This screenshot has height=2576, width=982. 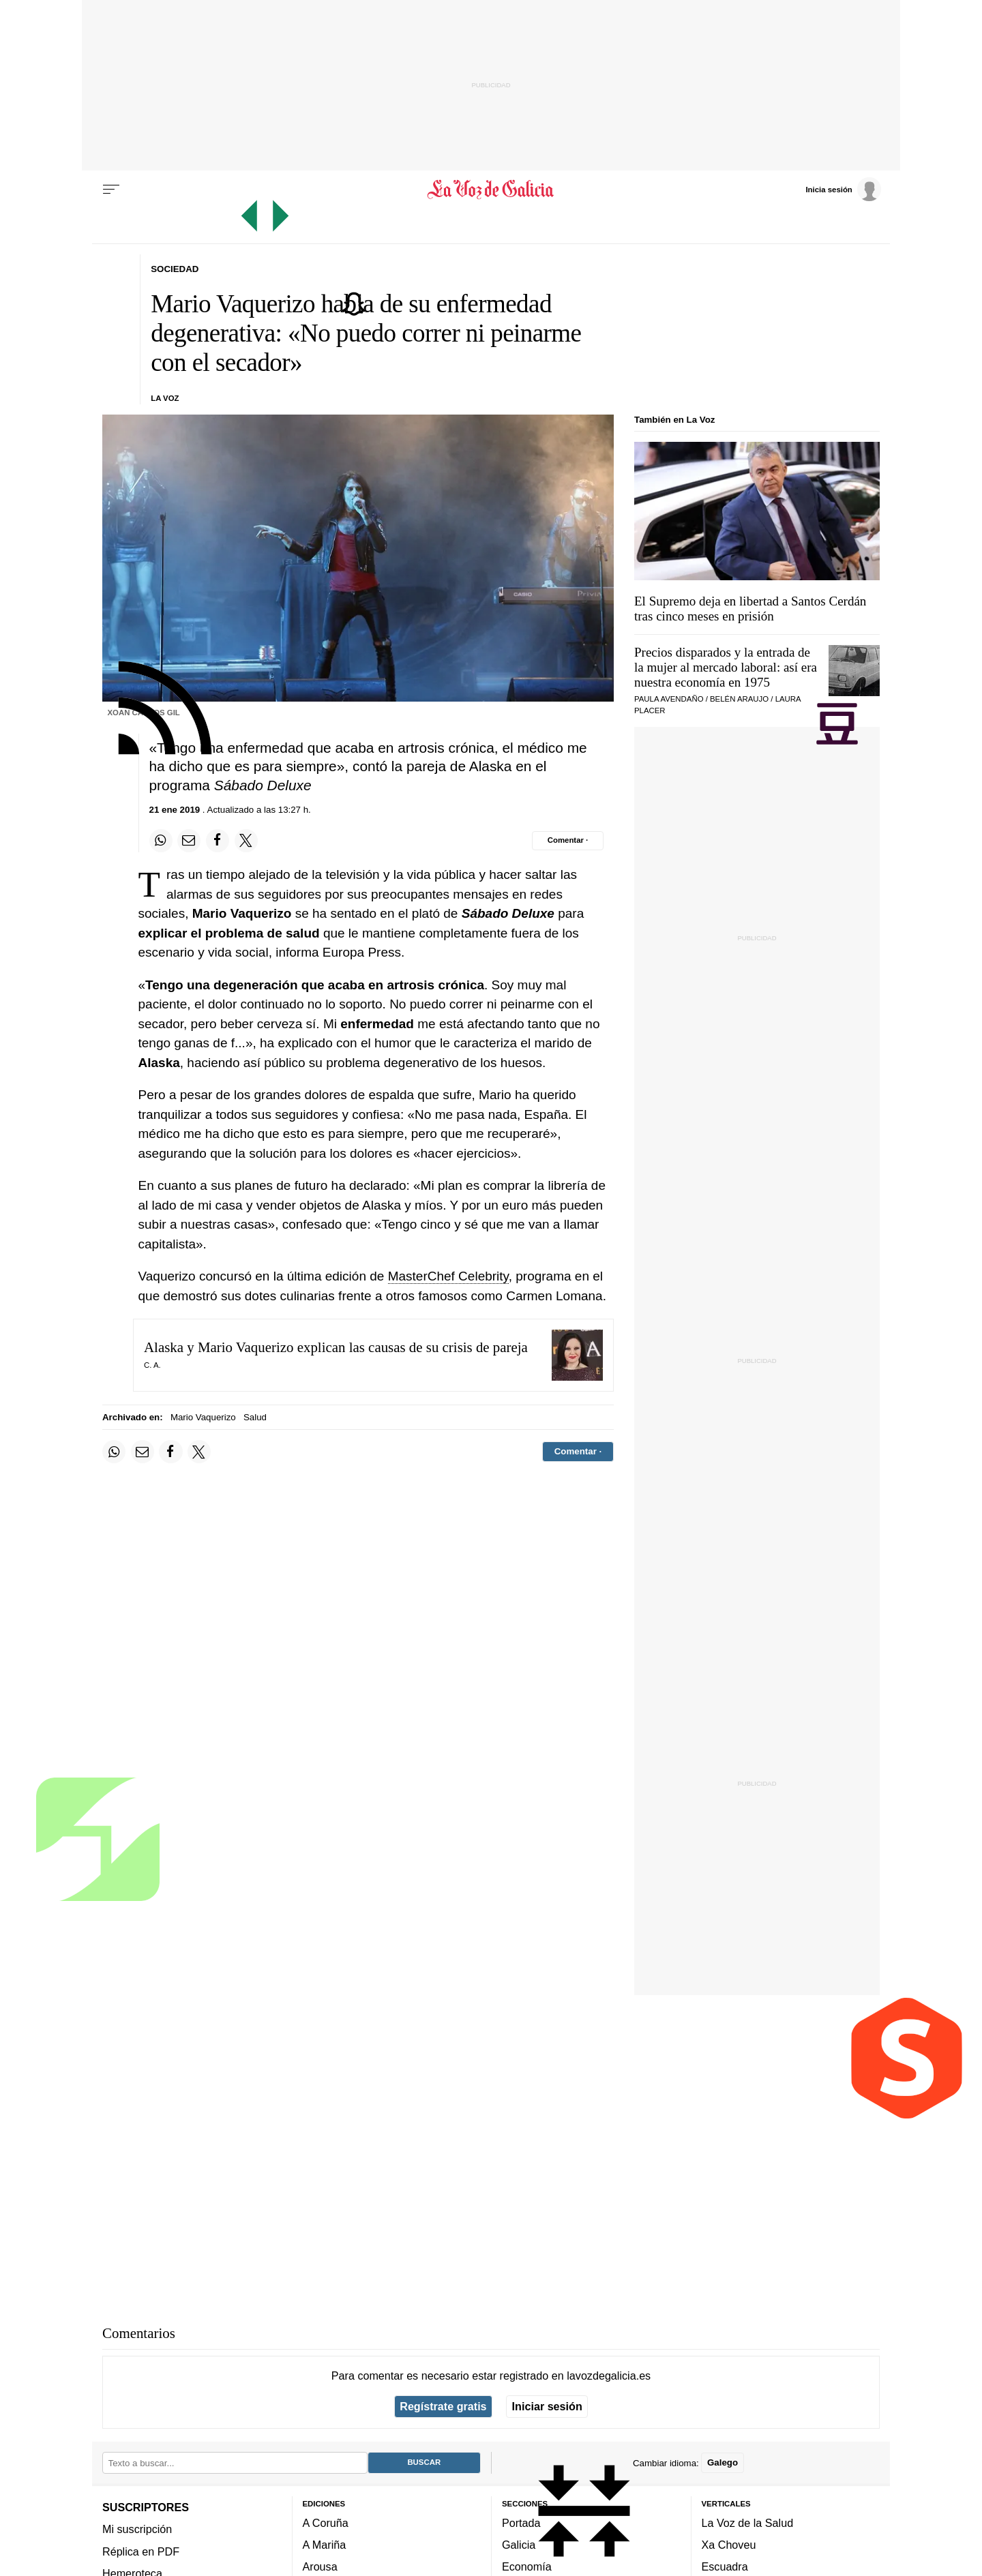 I want to click on subscribe to RSS feed, so click(x=165, y=708).